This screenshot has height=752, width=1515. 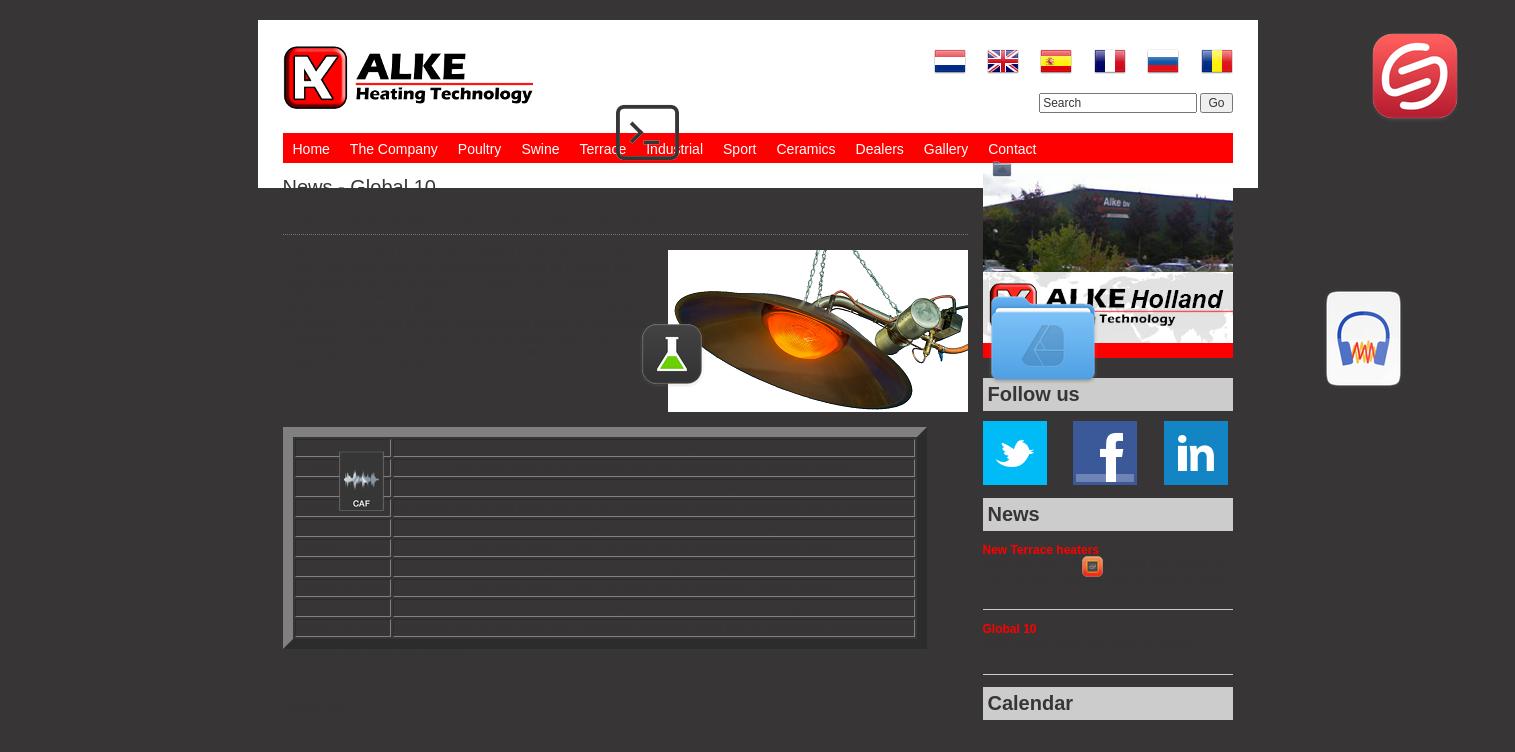 What do you see at coordinates (1092, 566) in the screenshot?
I see `launch intel system monitoring or diagnostics app` at bounding box center [1092, 566].